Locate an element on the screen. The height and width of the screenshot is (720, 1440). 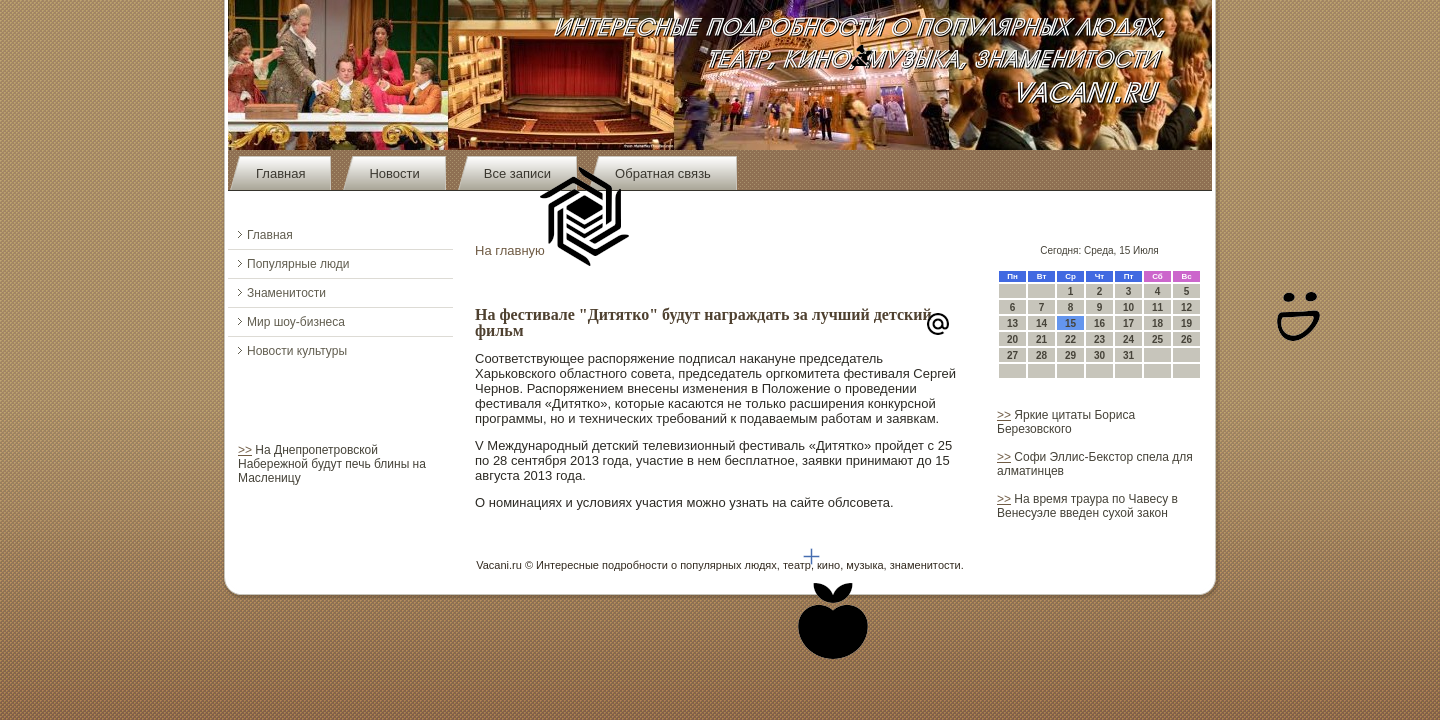
google bigtable service logo is located at coordinates (584, 216).